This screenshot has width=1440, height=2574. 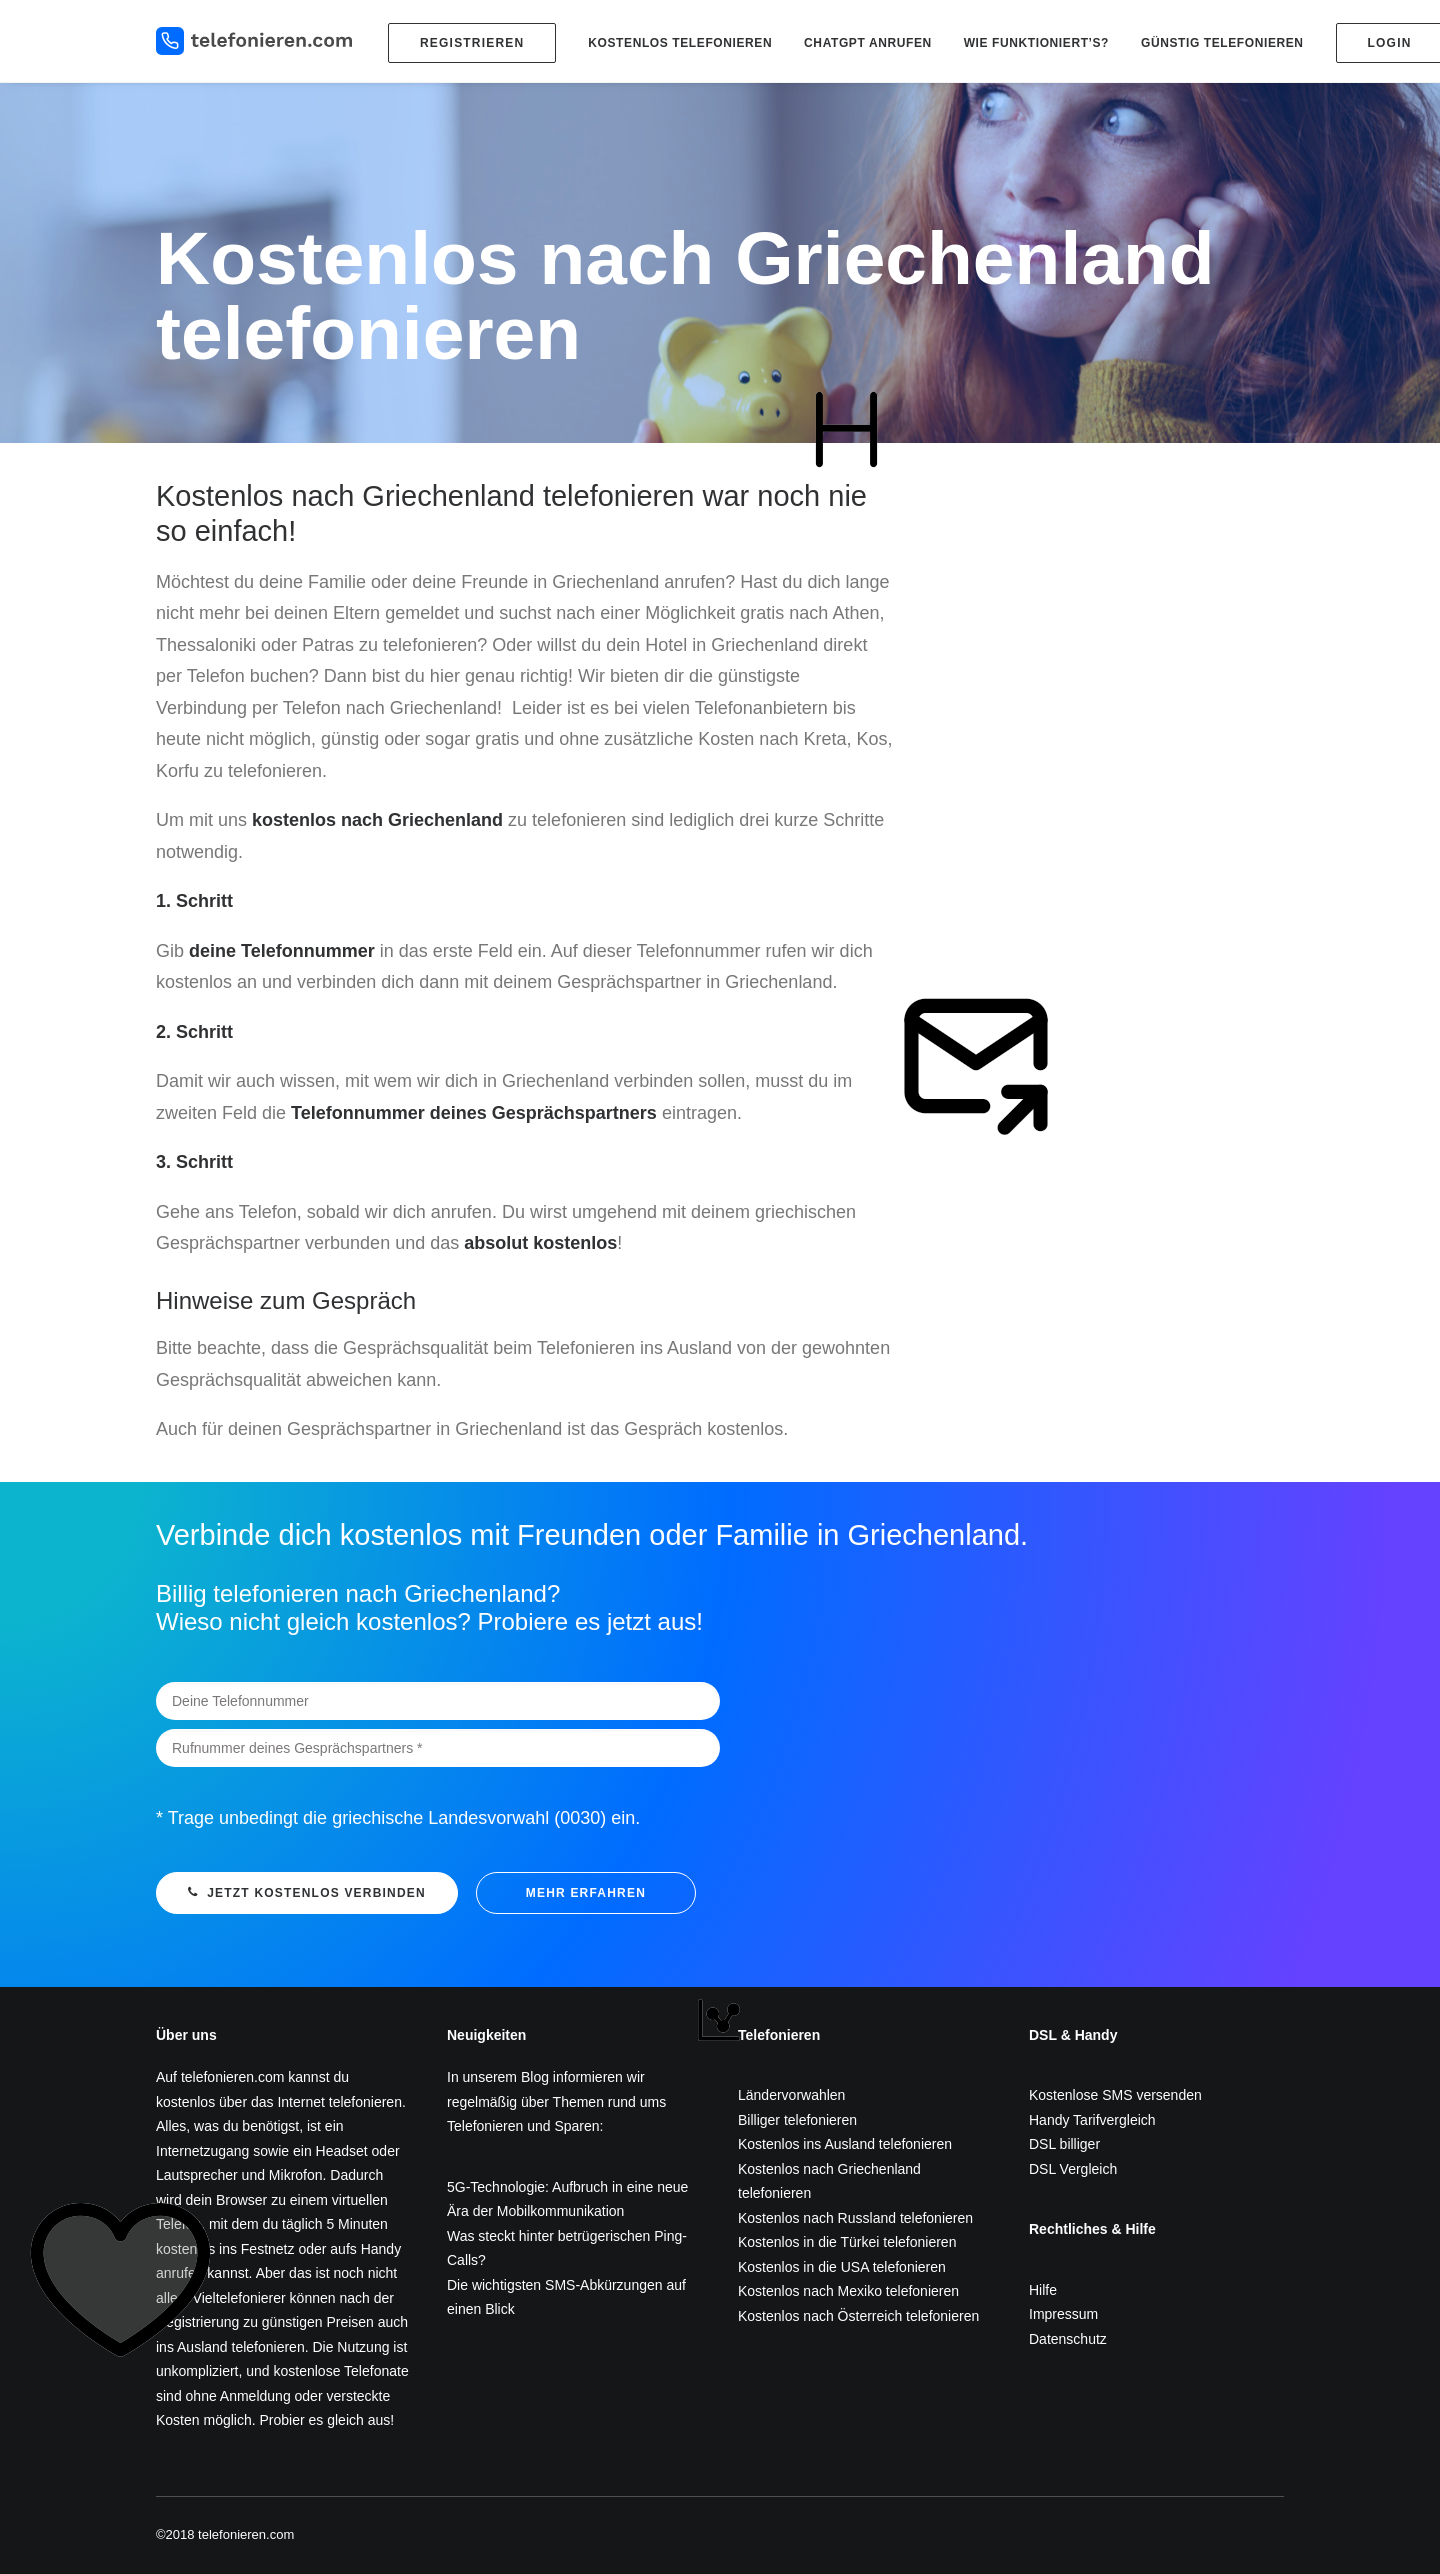 I want to click on share this email with others, so click(x=976, y=1056).